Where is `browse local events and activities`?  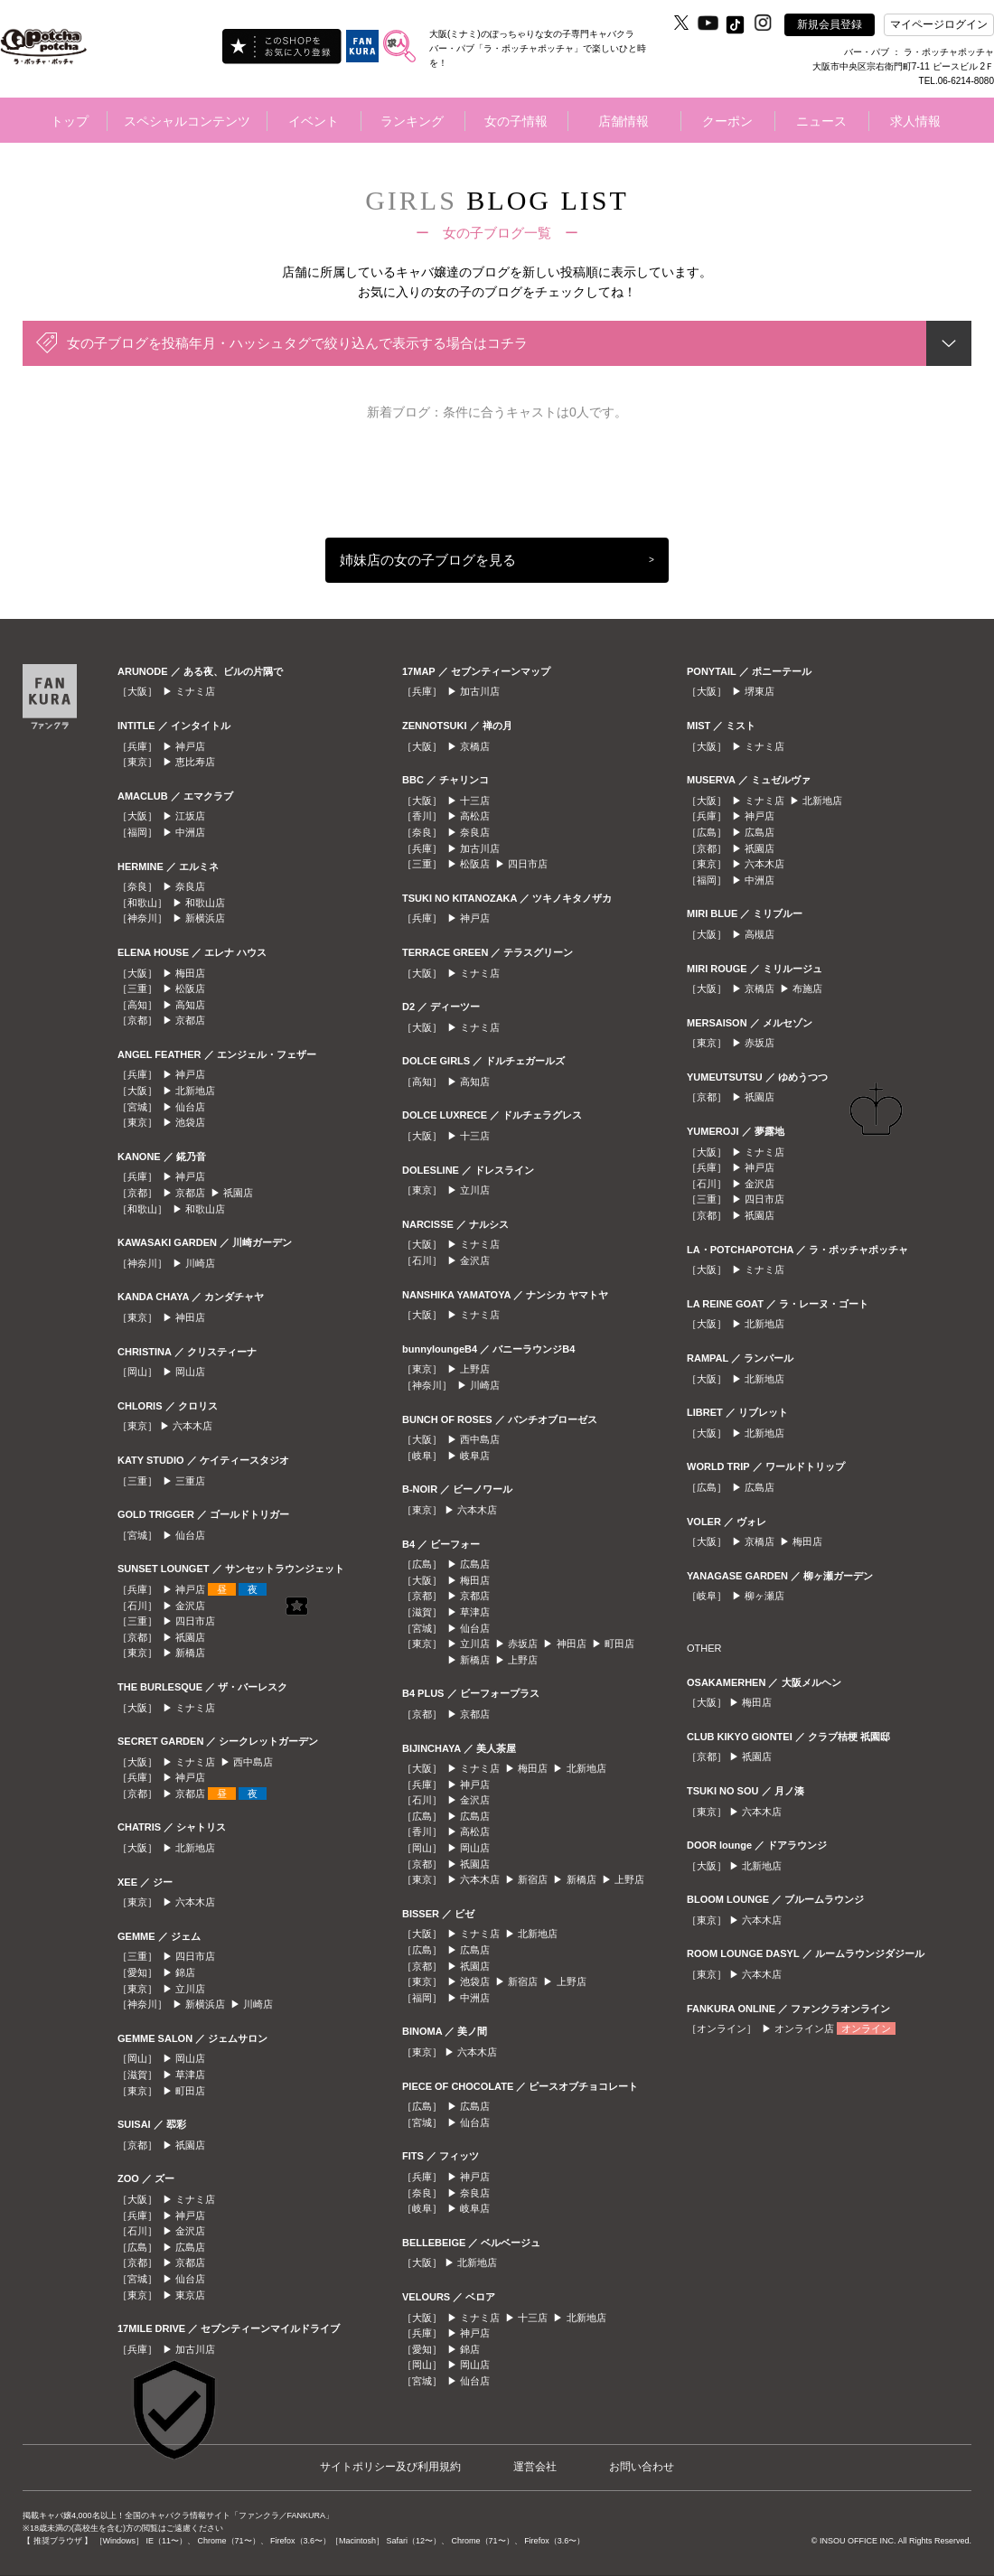 browse local events and activities is located at coordinates (296, 1606).